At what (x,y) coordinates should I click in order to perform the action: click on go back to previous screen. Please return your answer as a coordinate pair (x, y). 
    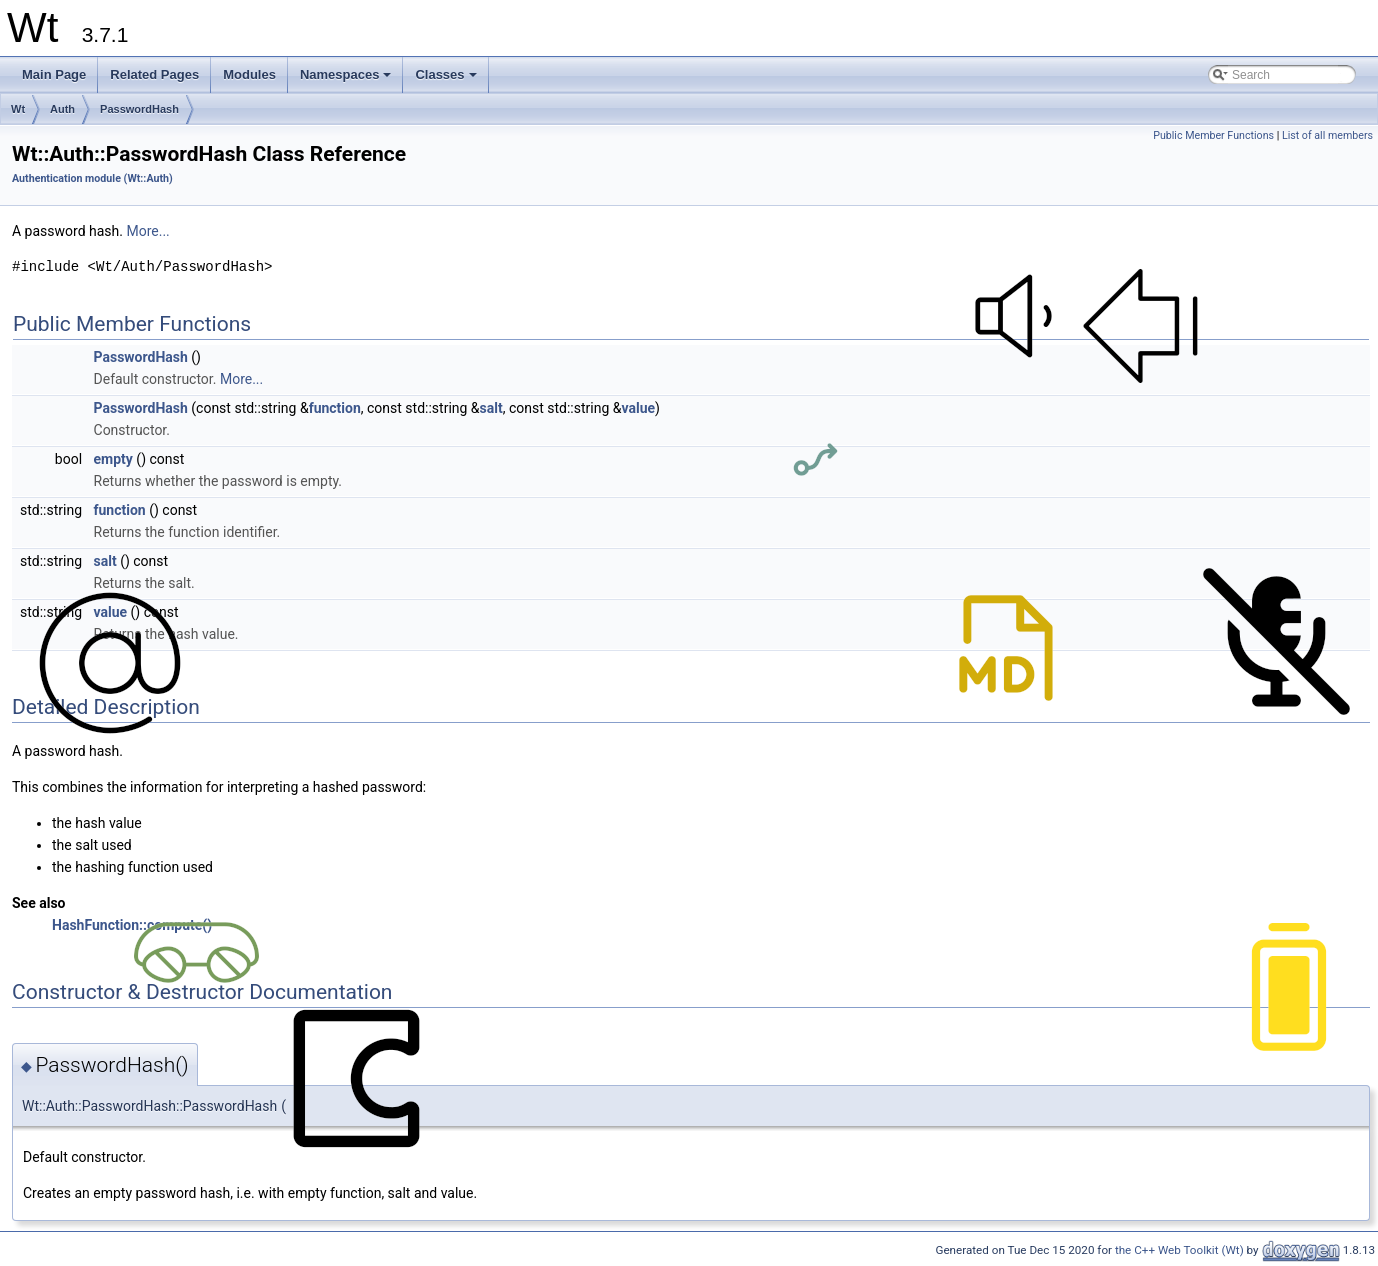
    Looking at the image, I should click on (1145, 326).